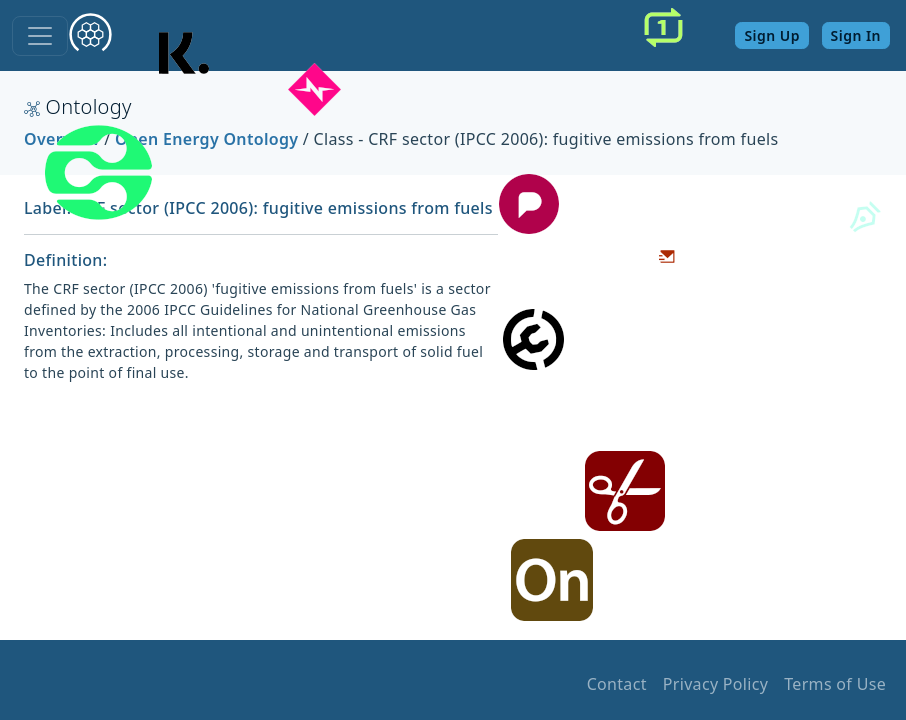  What do you see at coordinates (314, 89) in the screenshot?
I see `normalize.css library logo` at bounding box center [314, 89].